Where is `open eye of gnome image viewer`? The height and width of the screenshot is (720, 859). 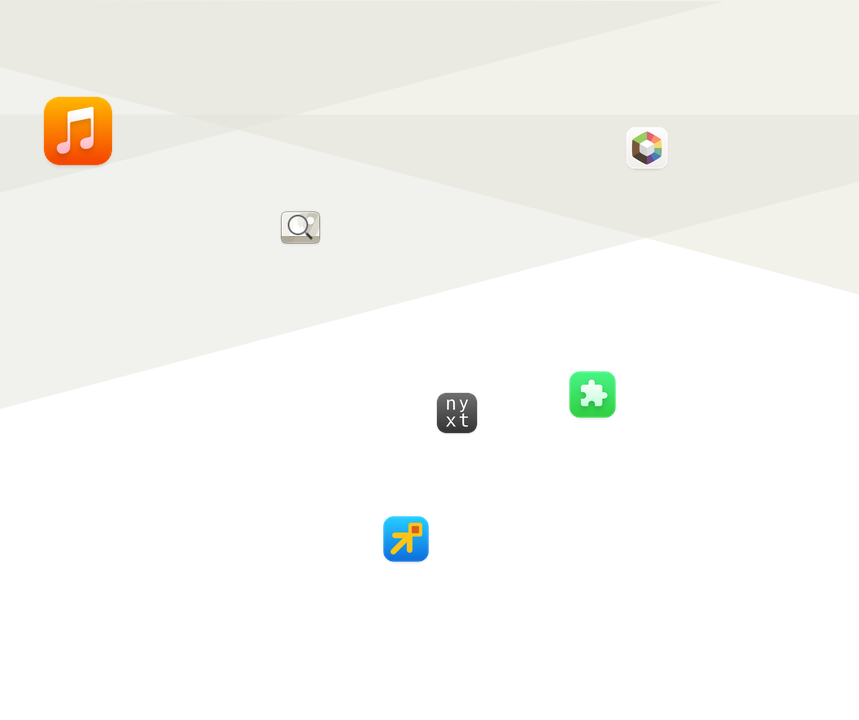
open eye of gnome image viewer is located at coordinates (300, 227).